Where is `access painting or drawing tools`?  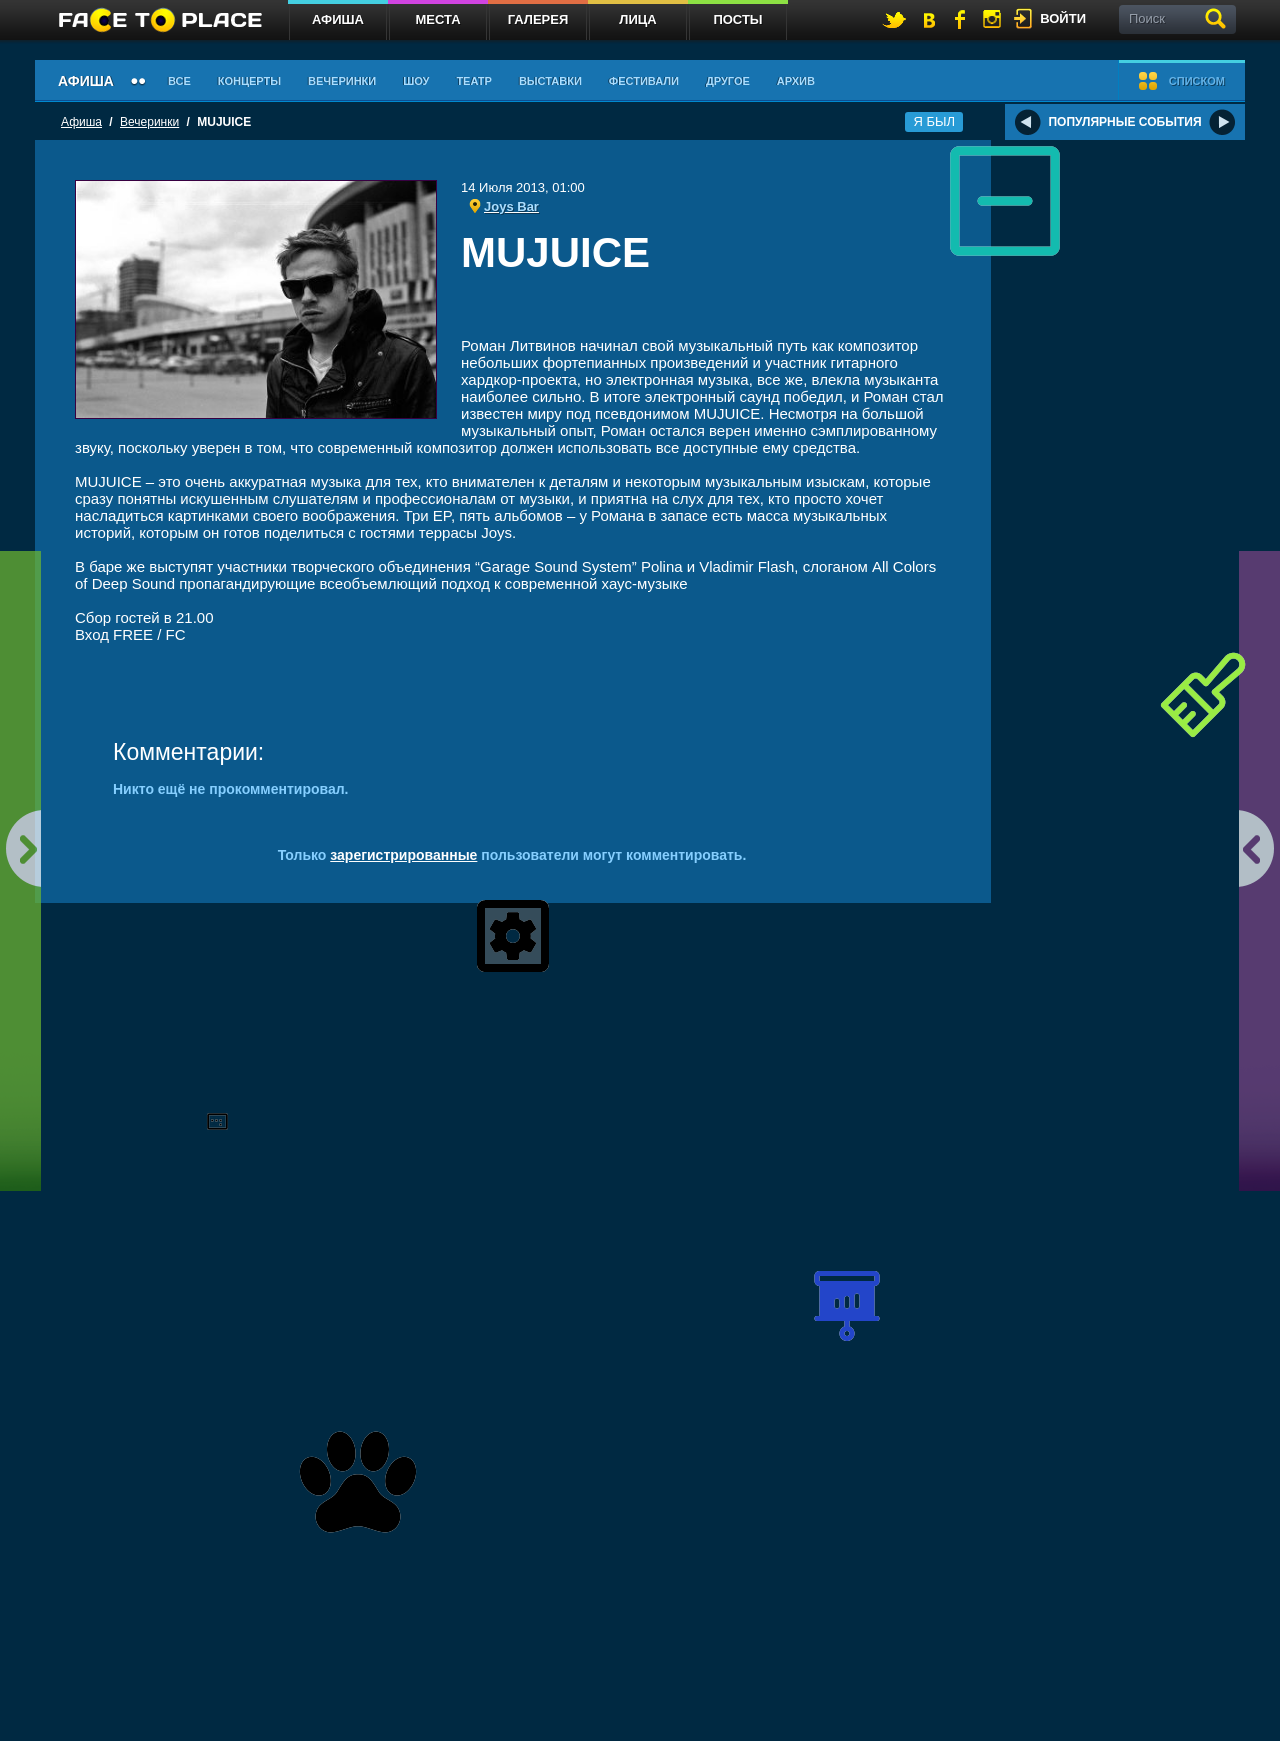
access painting or drawing tools is located at coordinates (1204, 693).